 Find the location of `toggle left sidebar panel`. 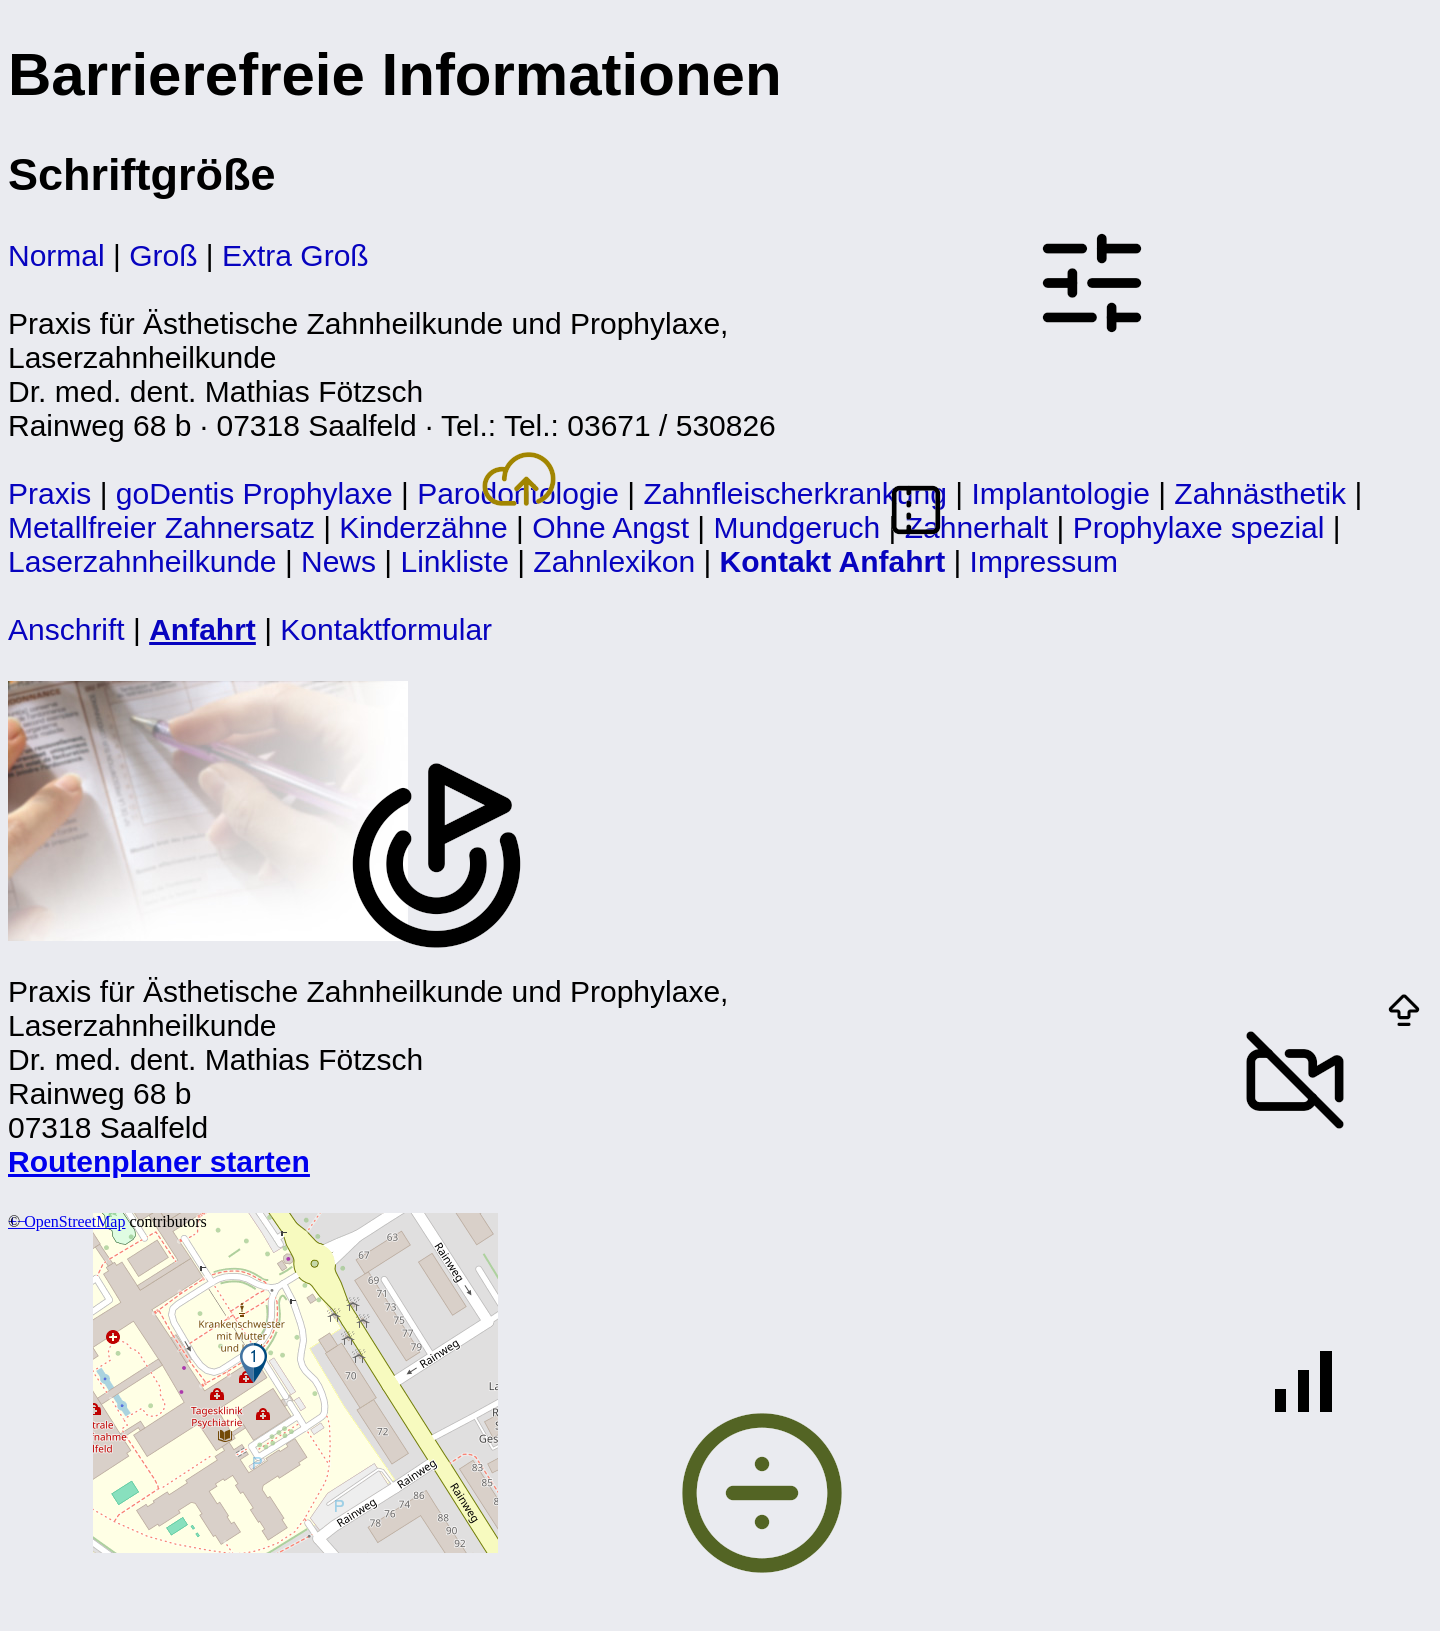

toggle left sidebar panel is located at coordinates (916, 510).